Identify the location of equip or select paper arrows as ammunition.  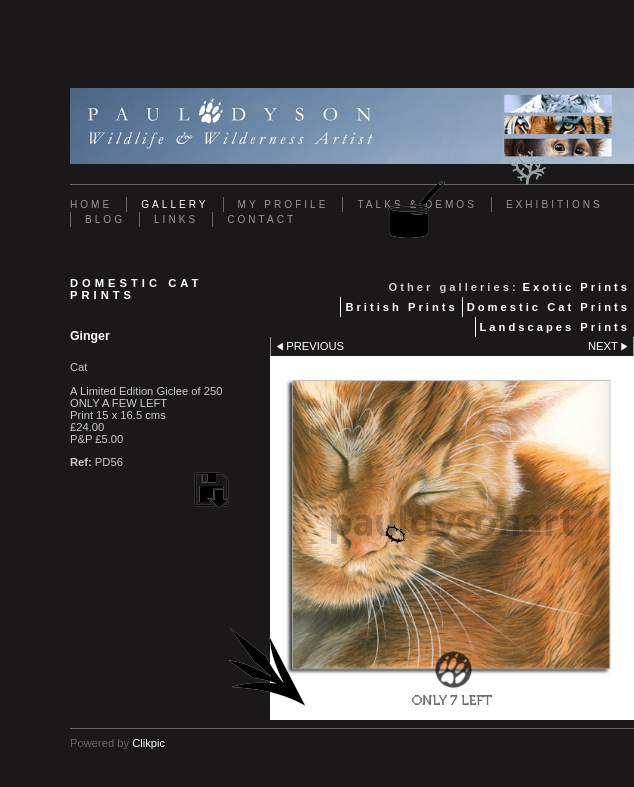
(266, 666).